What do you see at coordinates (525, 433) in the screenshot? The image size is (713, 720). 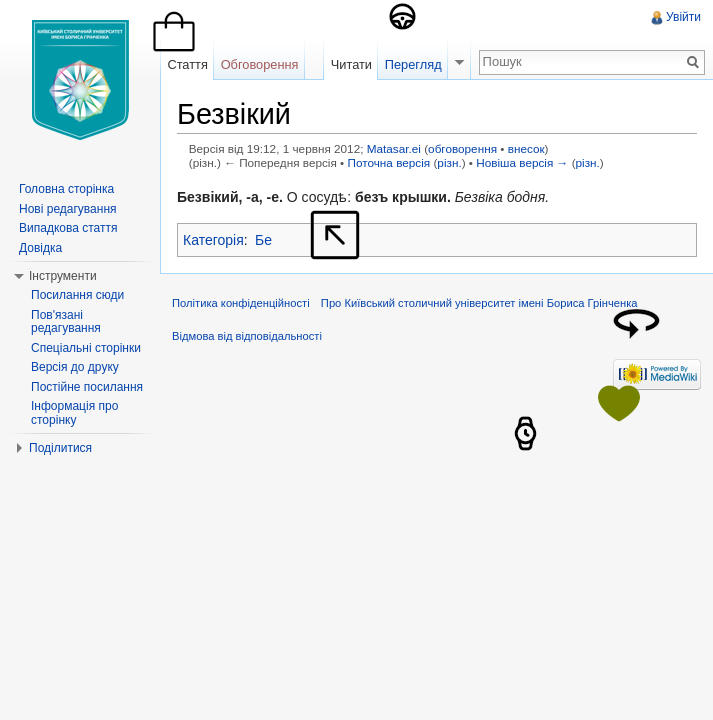 I see `view watch or wearable device settings` at bounding box center [525, 433].